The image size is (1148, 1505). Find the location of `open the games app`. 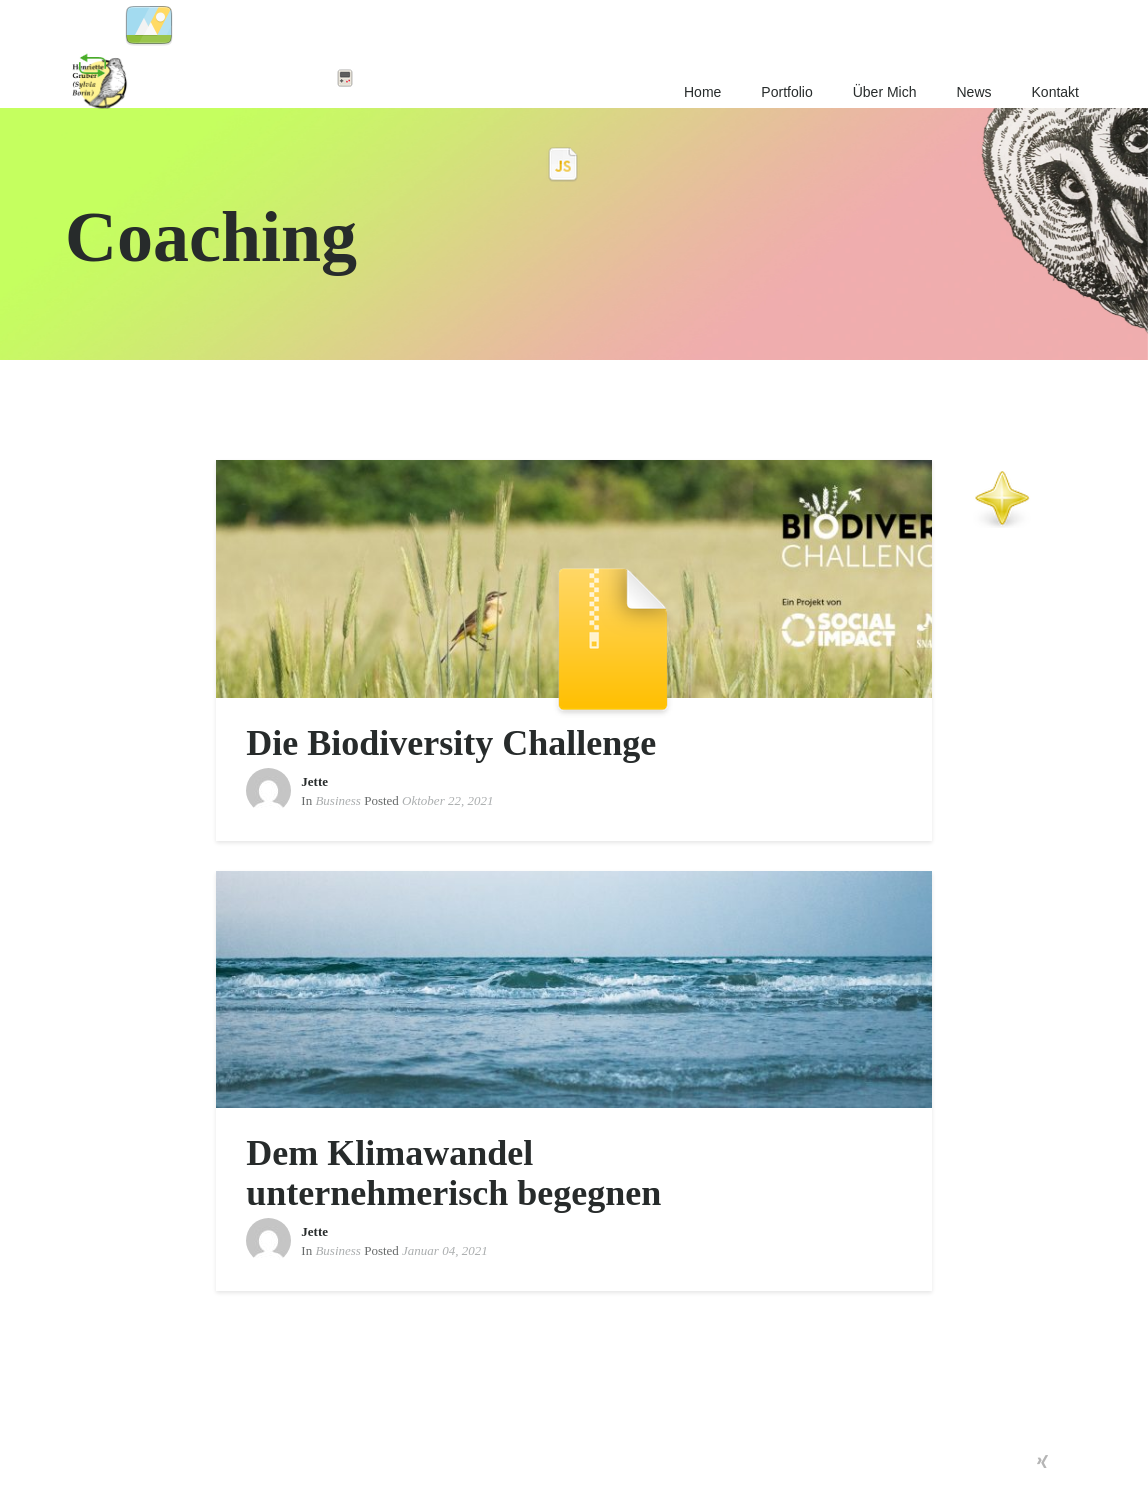

open the games app is located at coordinates (345, 78).